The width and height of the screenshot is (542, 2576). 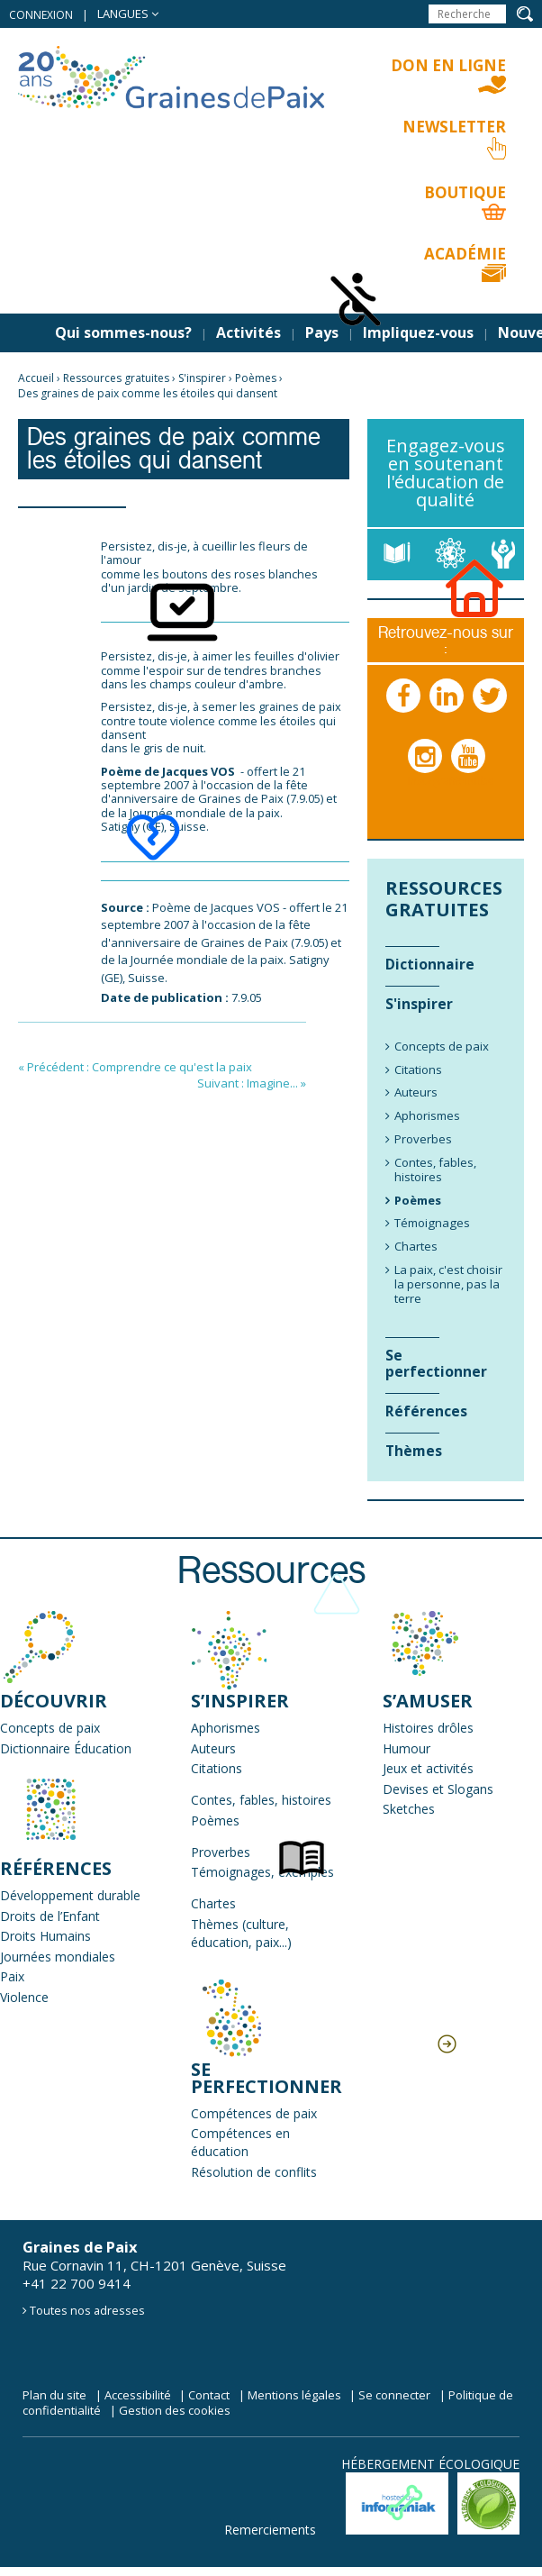 What do you see at coordinates (302, 1856) in the screenshot?
I see `open menu or documentation` at bounding box center [302, 1856].